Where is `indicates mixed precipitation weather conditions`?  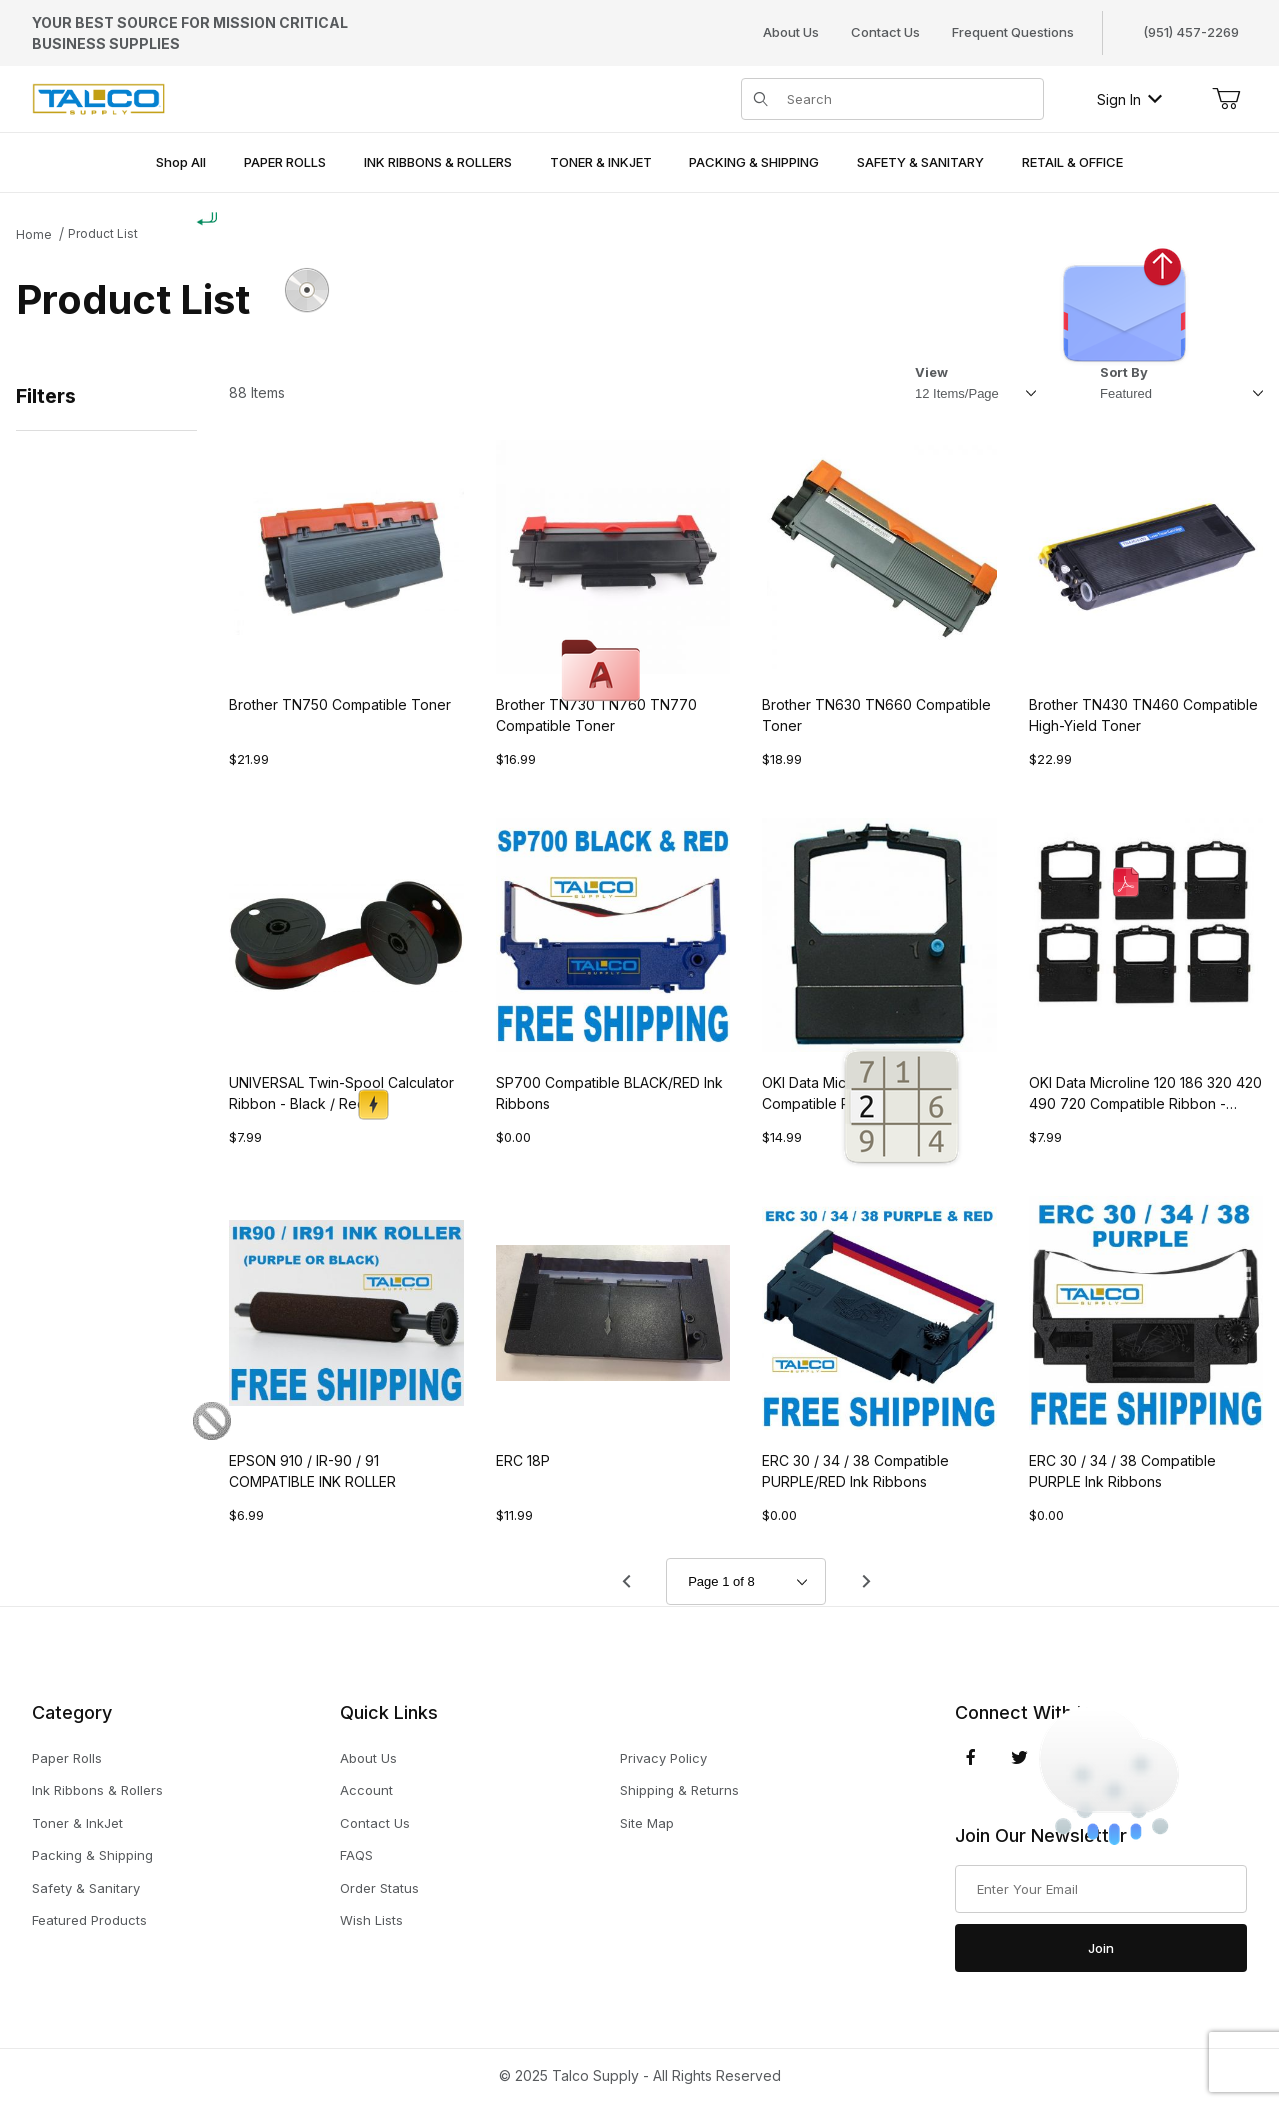
indicates mixed precipitation weather conditions is located at coordinates (1109, 1775).